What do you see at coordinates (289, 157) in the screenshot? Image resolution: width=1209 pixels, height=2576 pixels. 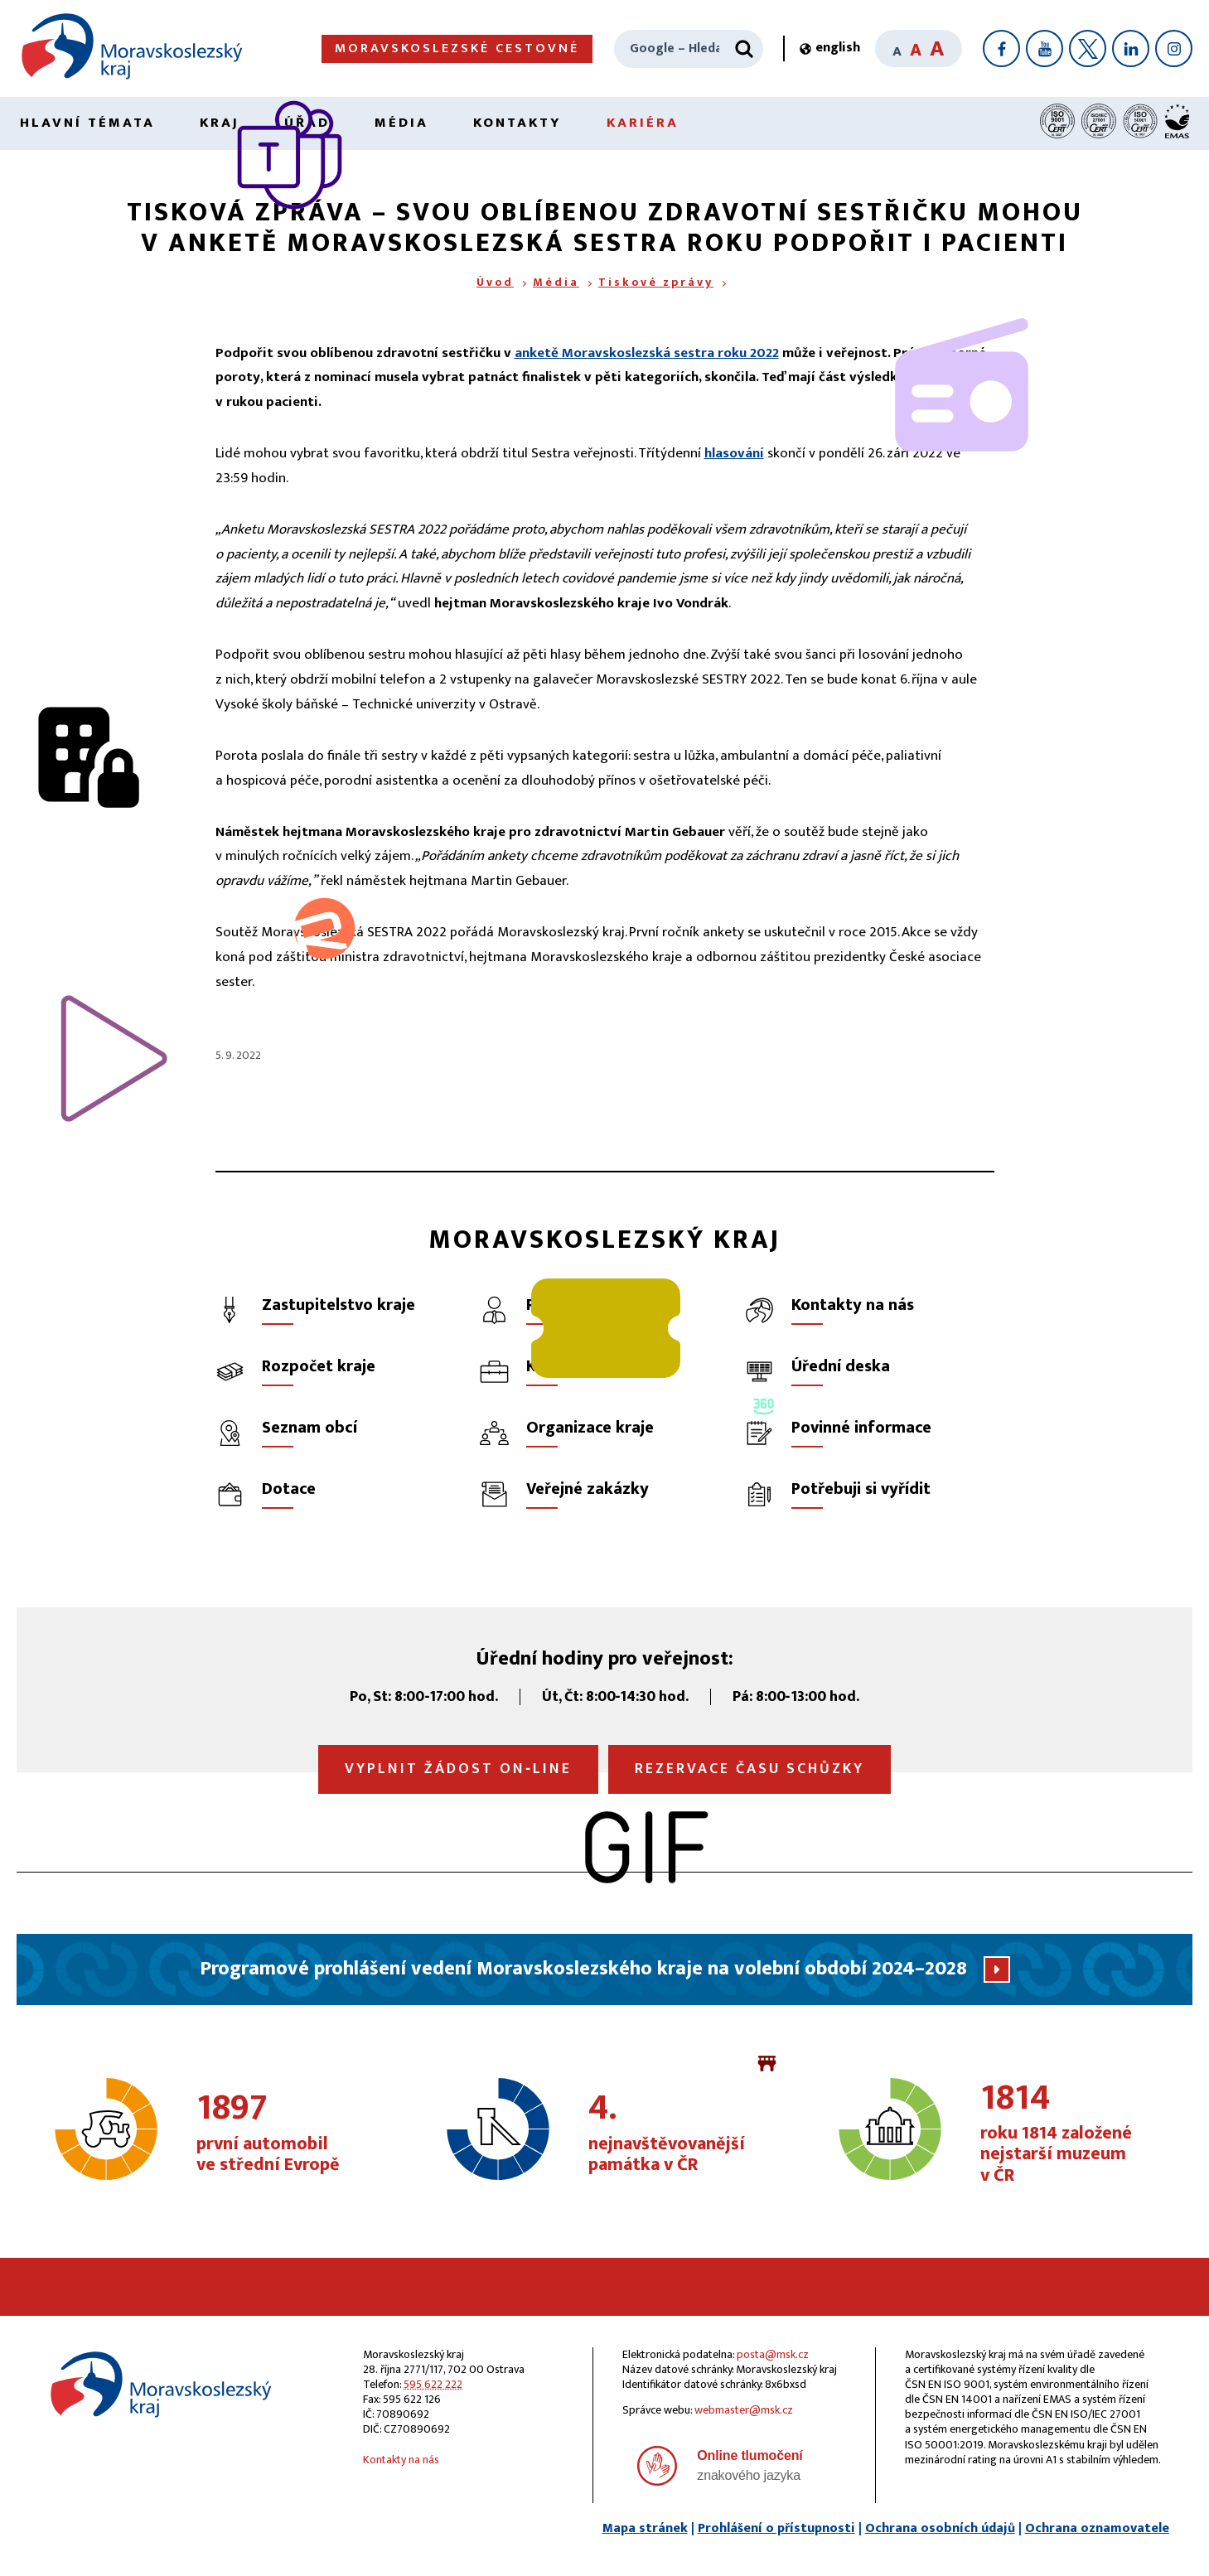 I see `open Microsoft Teams` at bounding box center [289, 157].